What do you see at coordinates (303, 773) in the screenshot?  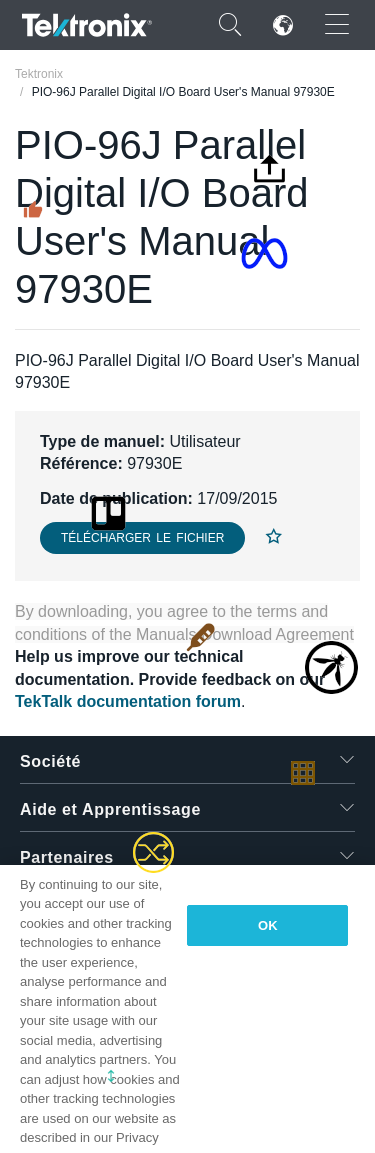 I see `switch to grid view layout` at bounding box center [303, 773].